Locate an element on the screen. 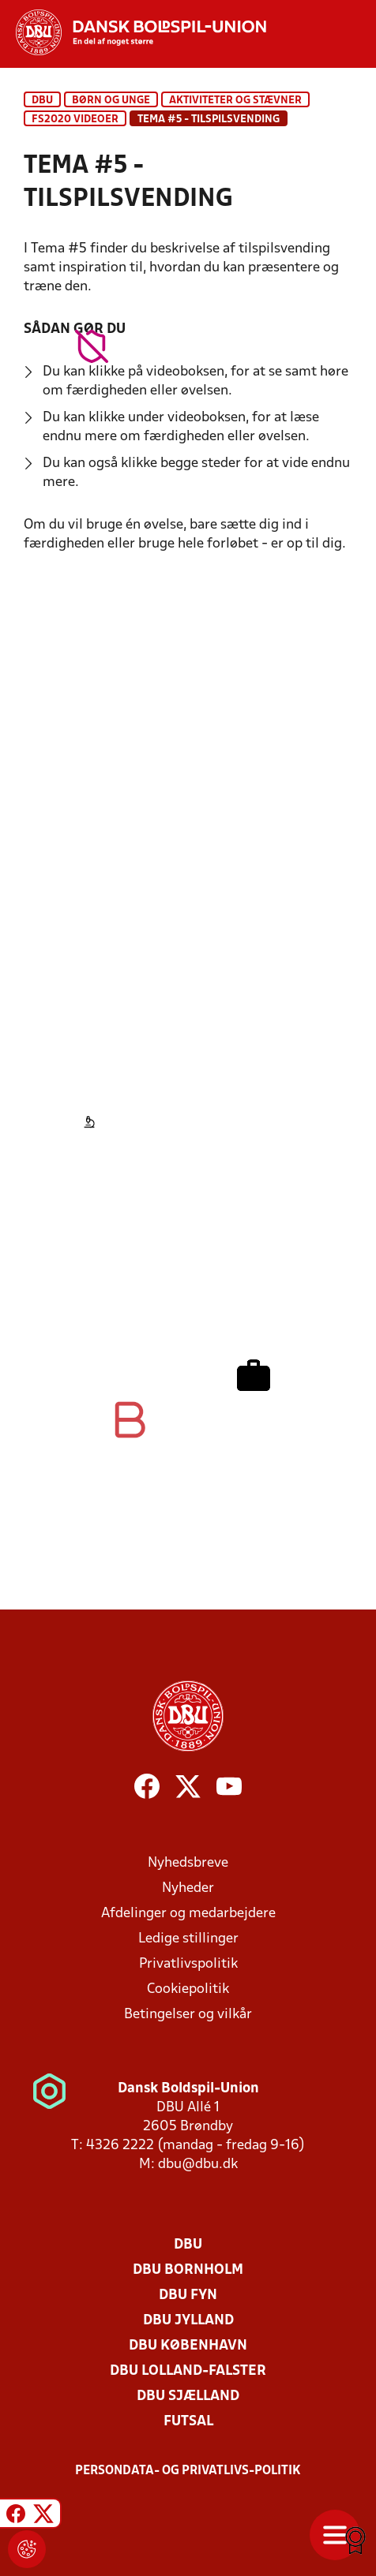 The height and width of the screenshot is (2576, 376). view achievements or awards is located at coordinates (355, 2540).